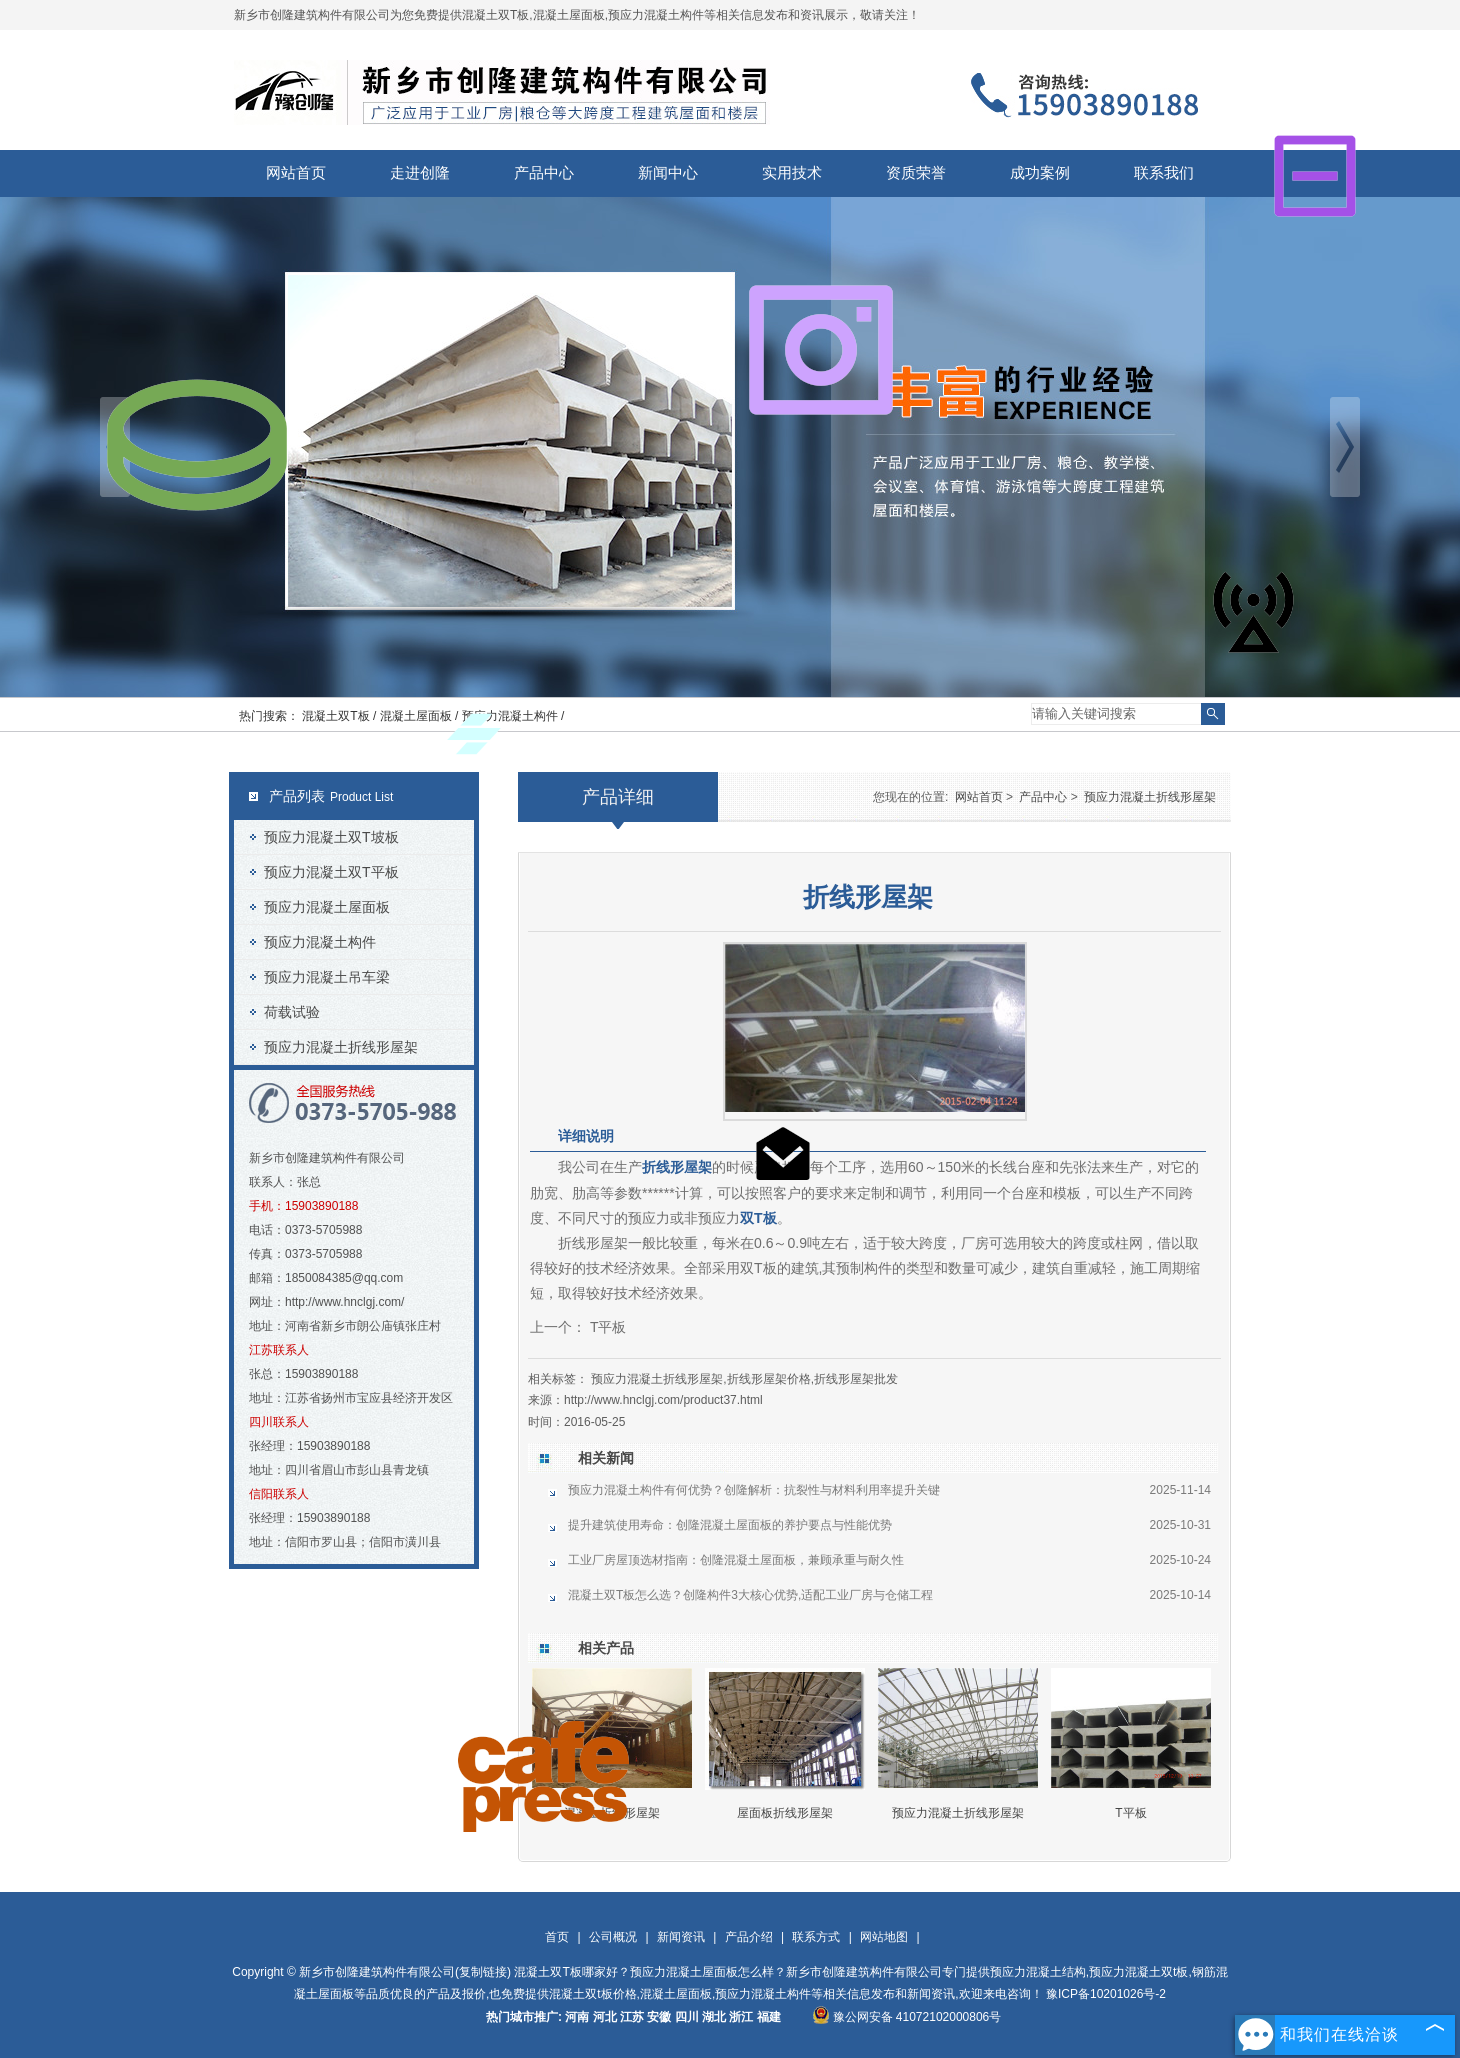 The height and width of the screenshot is (2058, 1460). I want to click on view your coin balance or currency, so click(197, 445).